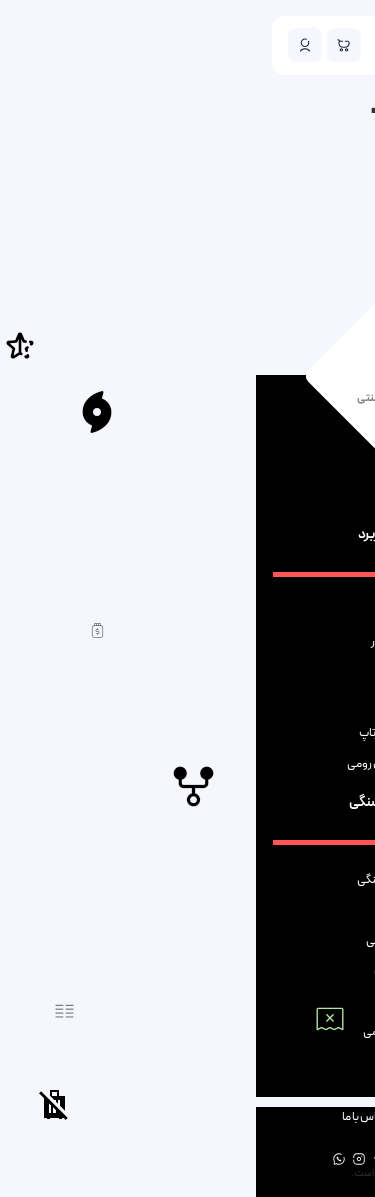 This screenshot has height=1197, width=375. I want to click on send a tip or donation, so click(97, 630).